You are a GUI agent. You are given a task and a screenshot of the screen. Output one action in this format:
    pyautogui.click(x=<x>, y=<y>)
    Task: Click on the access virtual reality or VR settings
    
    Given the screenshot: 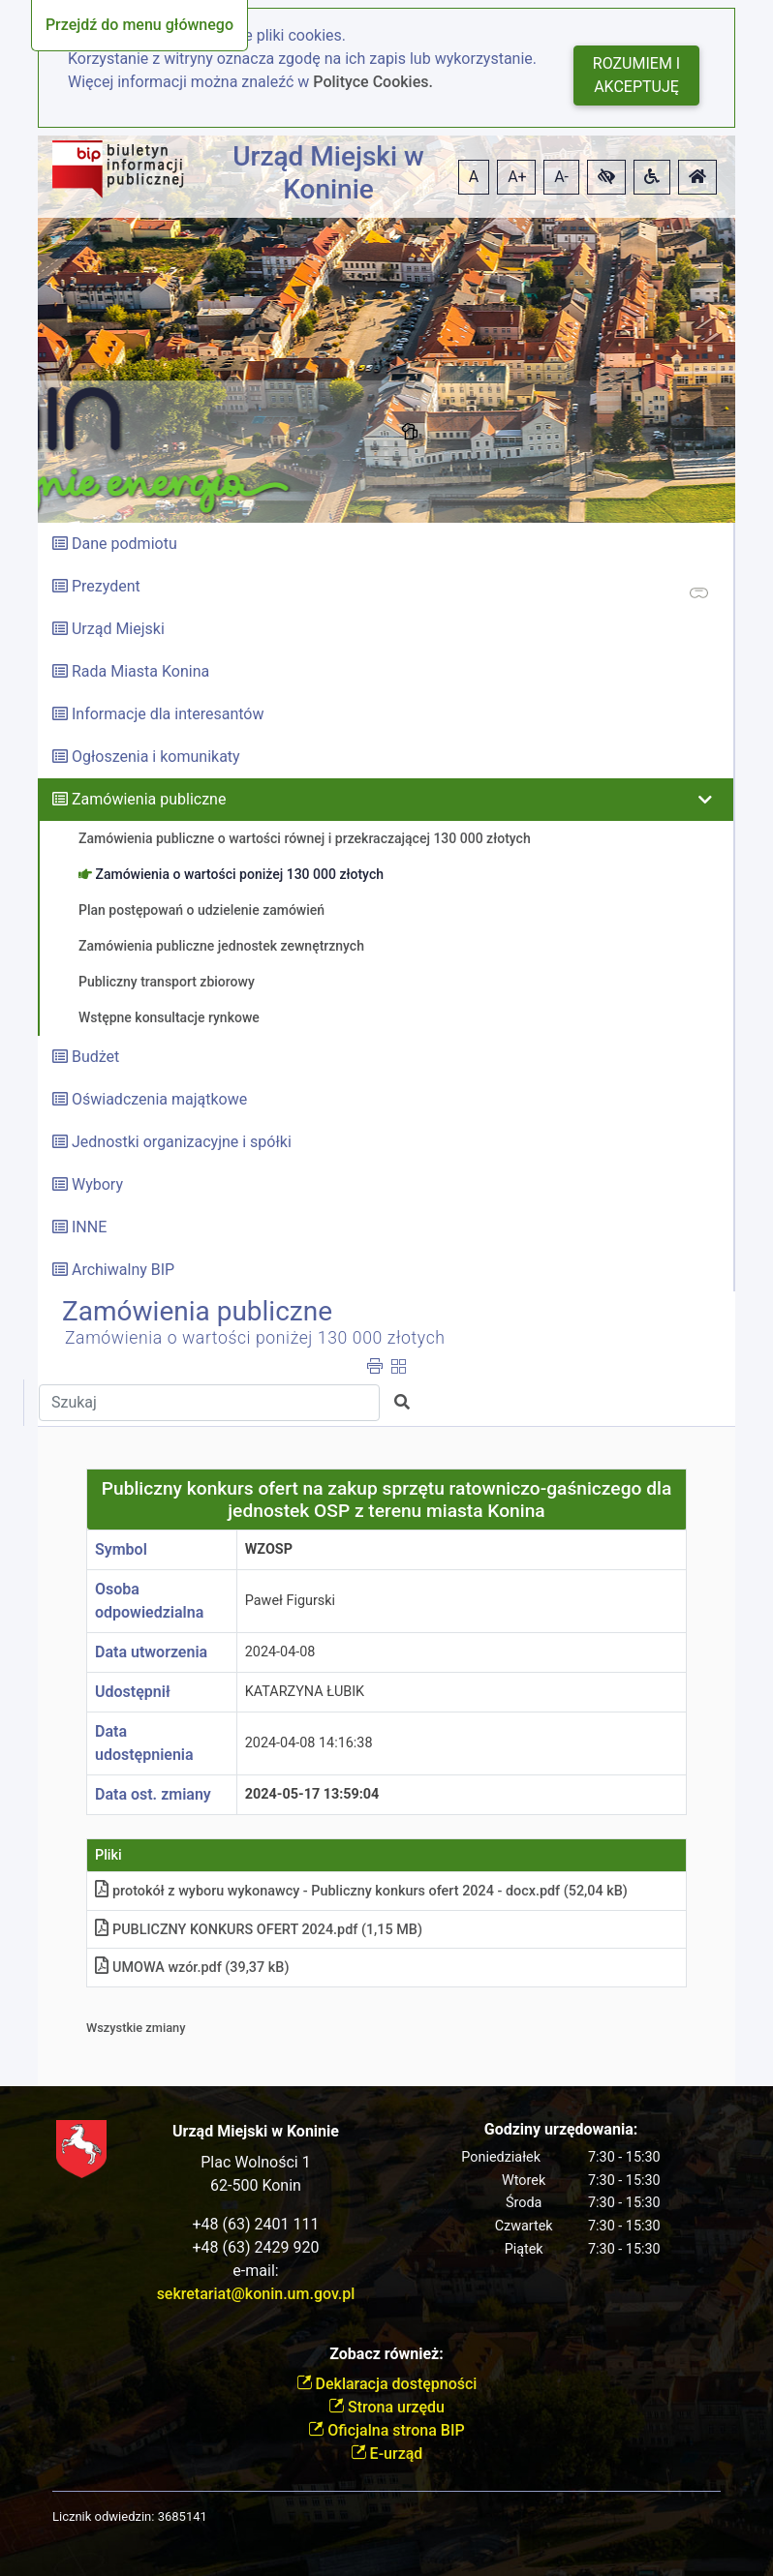 What is the action you would take?
    pyautogui.click(x=698, y=592)
    